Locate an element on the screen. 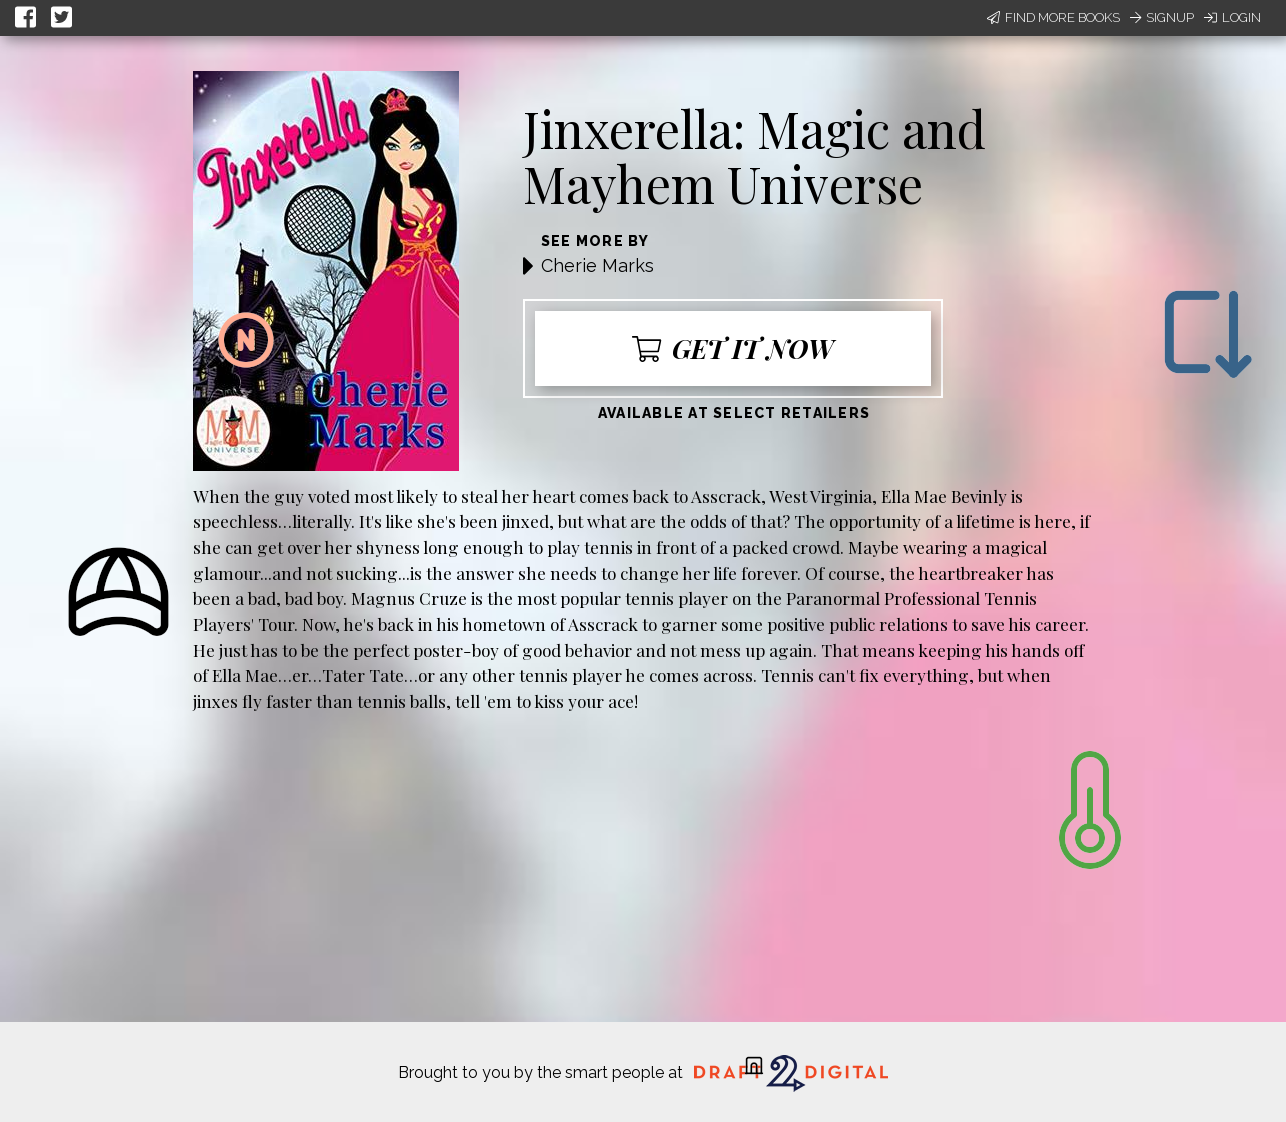 This screenshot has width=1286, height=1122. indicates north direction on a map is located at coordinates (246, 340).